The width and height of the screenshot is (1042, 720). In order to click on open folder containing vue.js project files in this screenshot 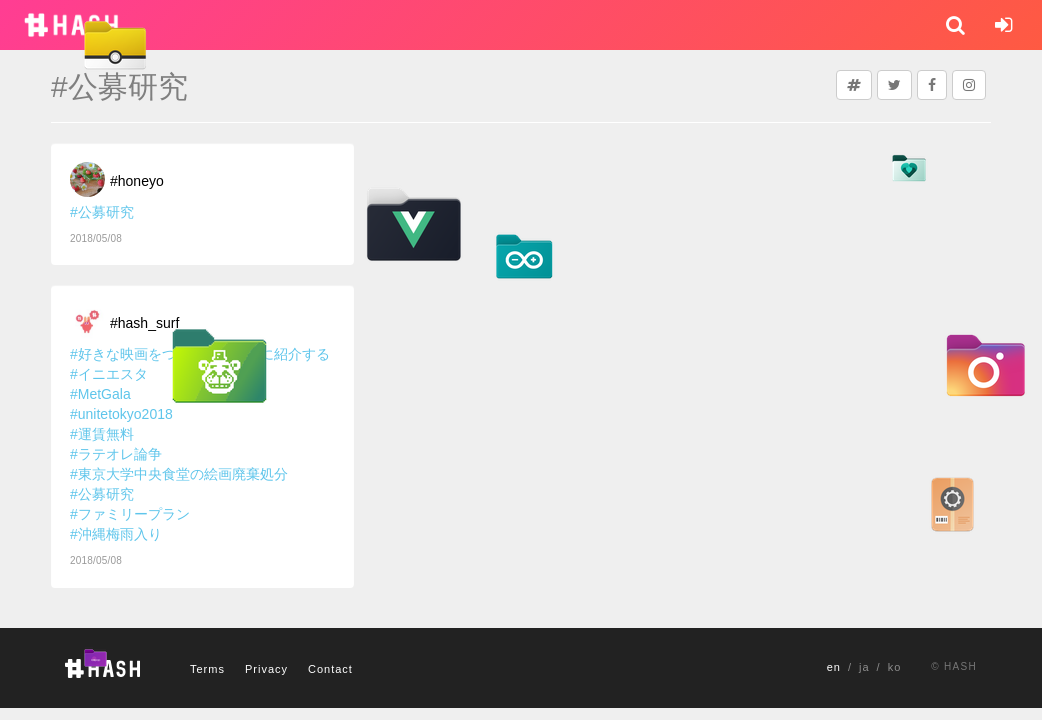, I will do `click(413, 226)`.